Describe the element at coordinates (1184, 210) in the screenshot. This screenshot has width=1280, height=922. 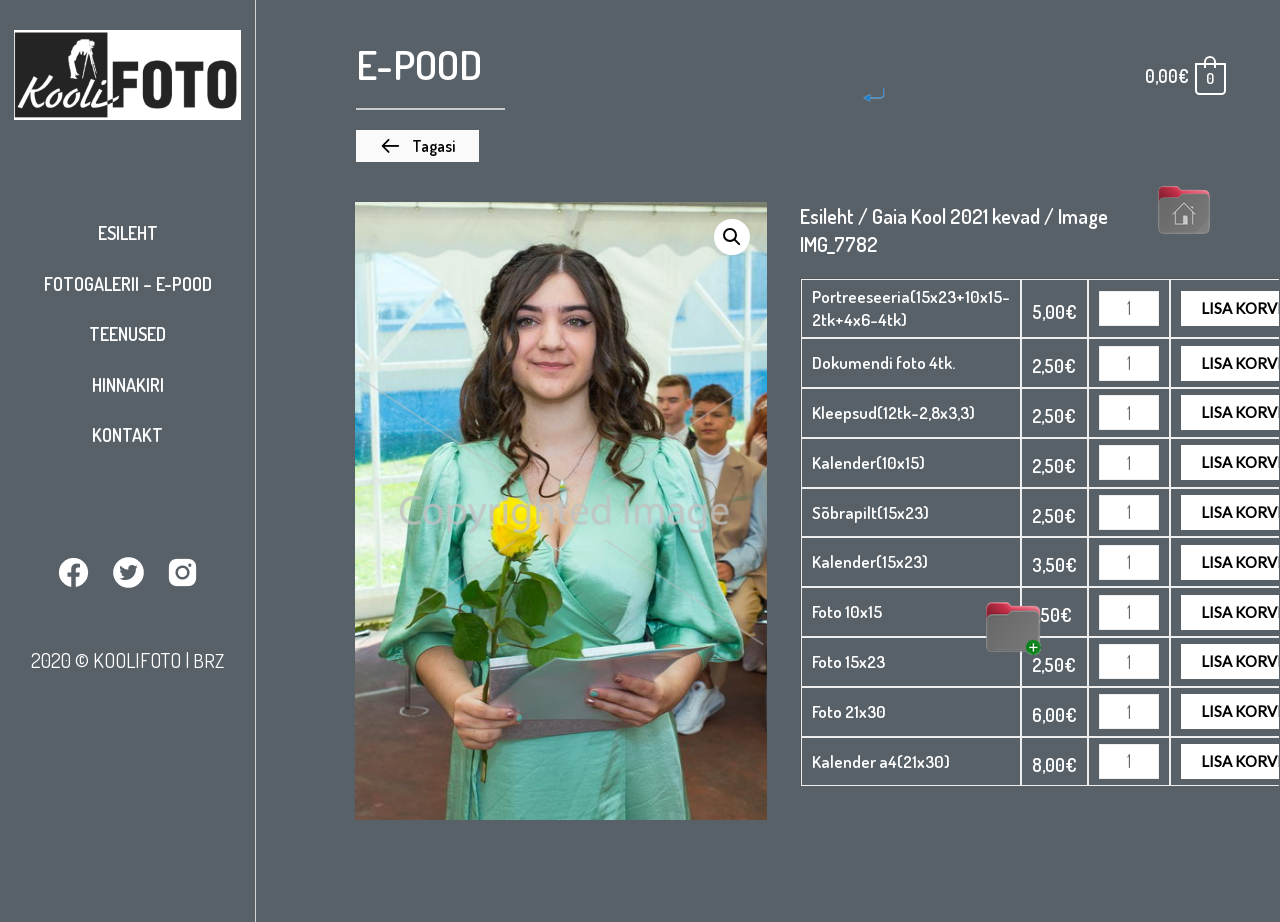
I see `access your home folder` at that location.